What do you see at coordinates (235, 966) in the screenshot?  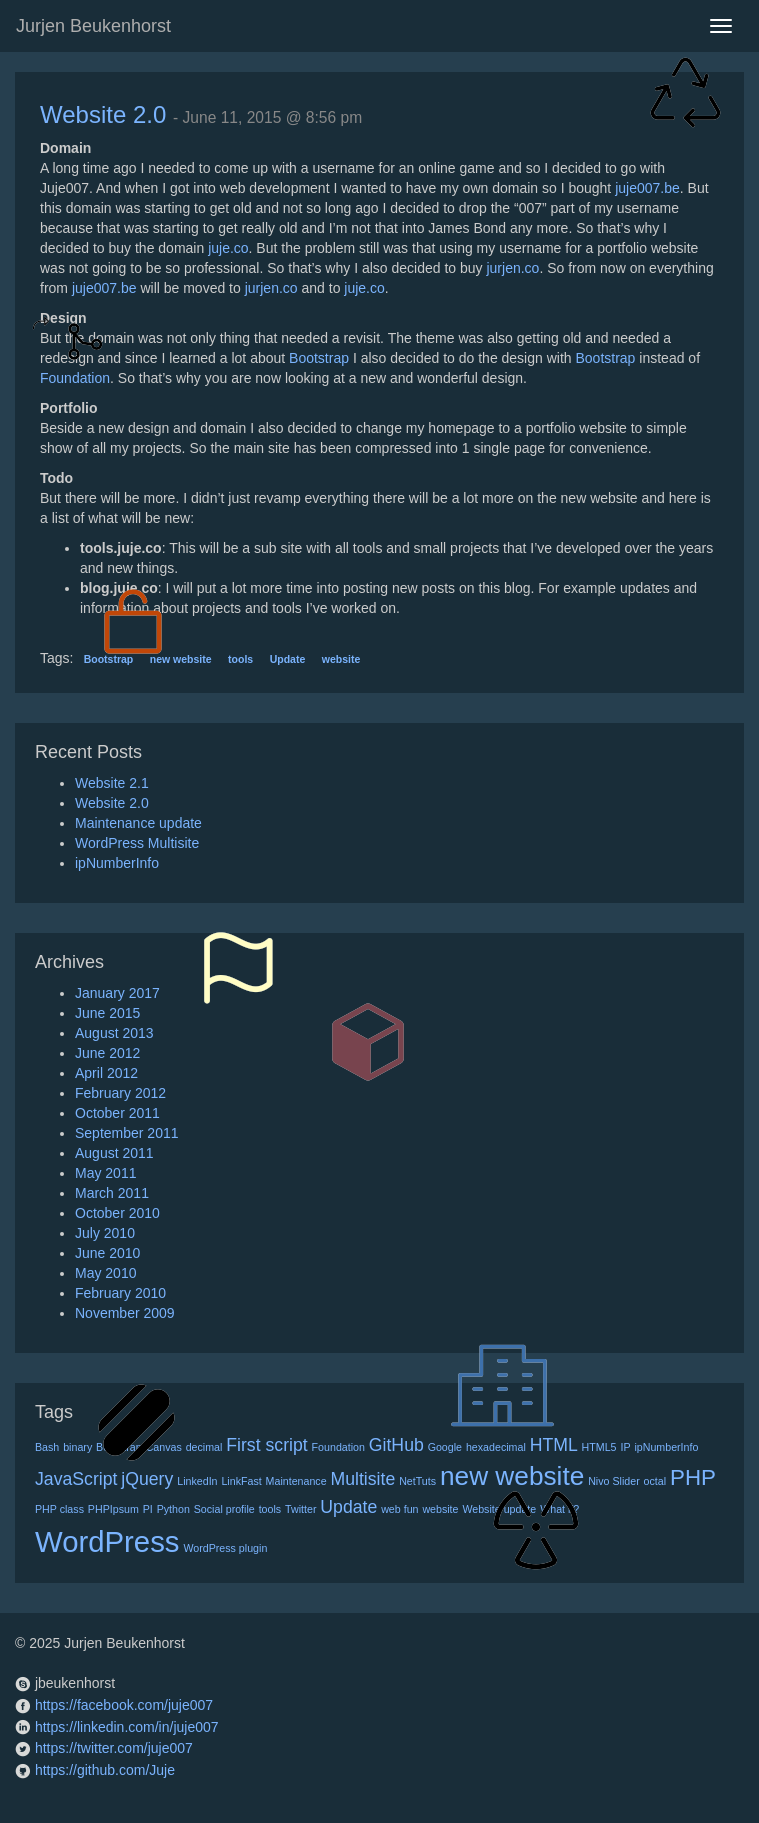 I see `flag or report content` at bounding box center [235, 966].